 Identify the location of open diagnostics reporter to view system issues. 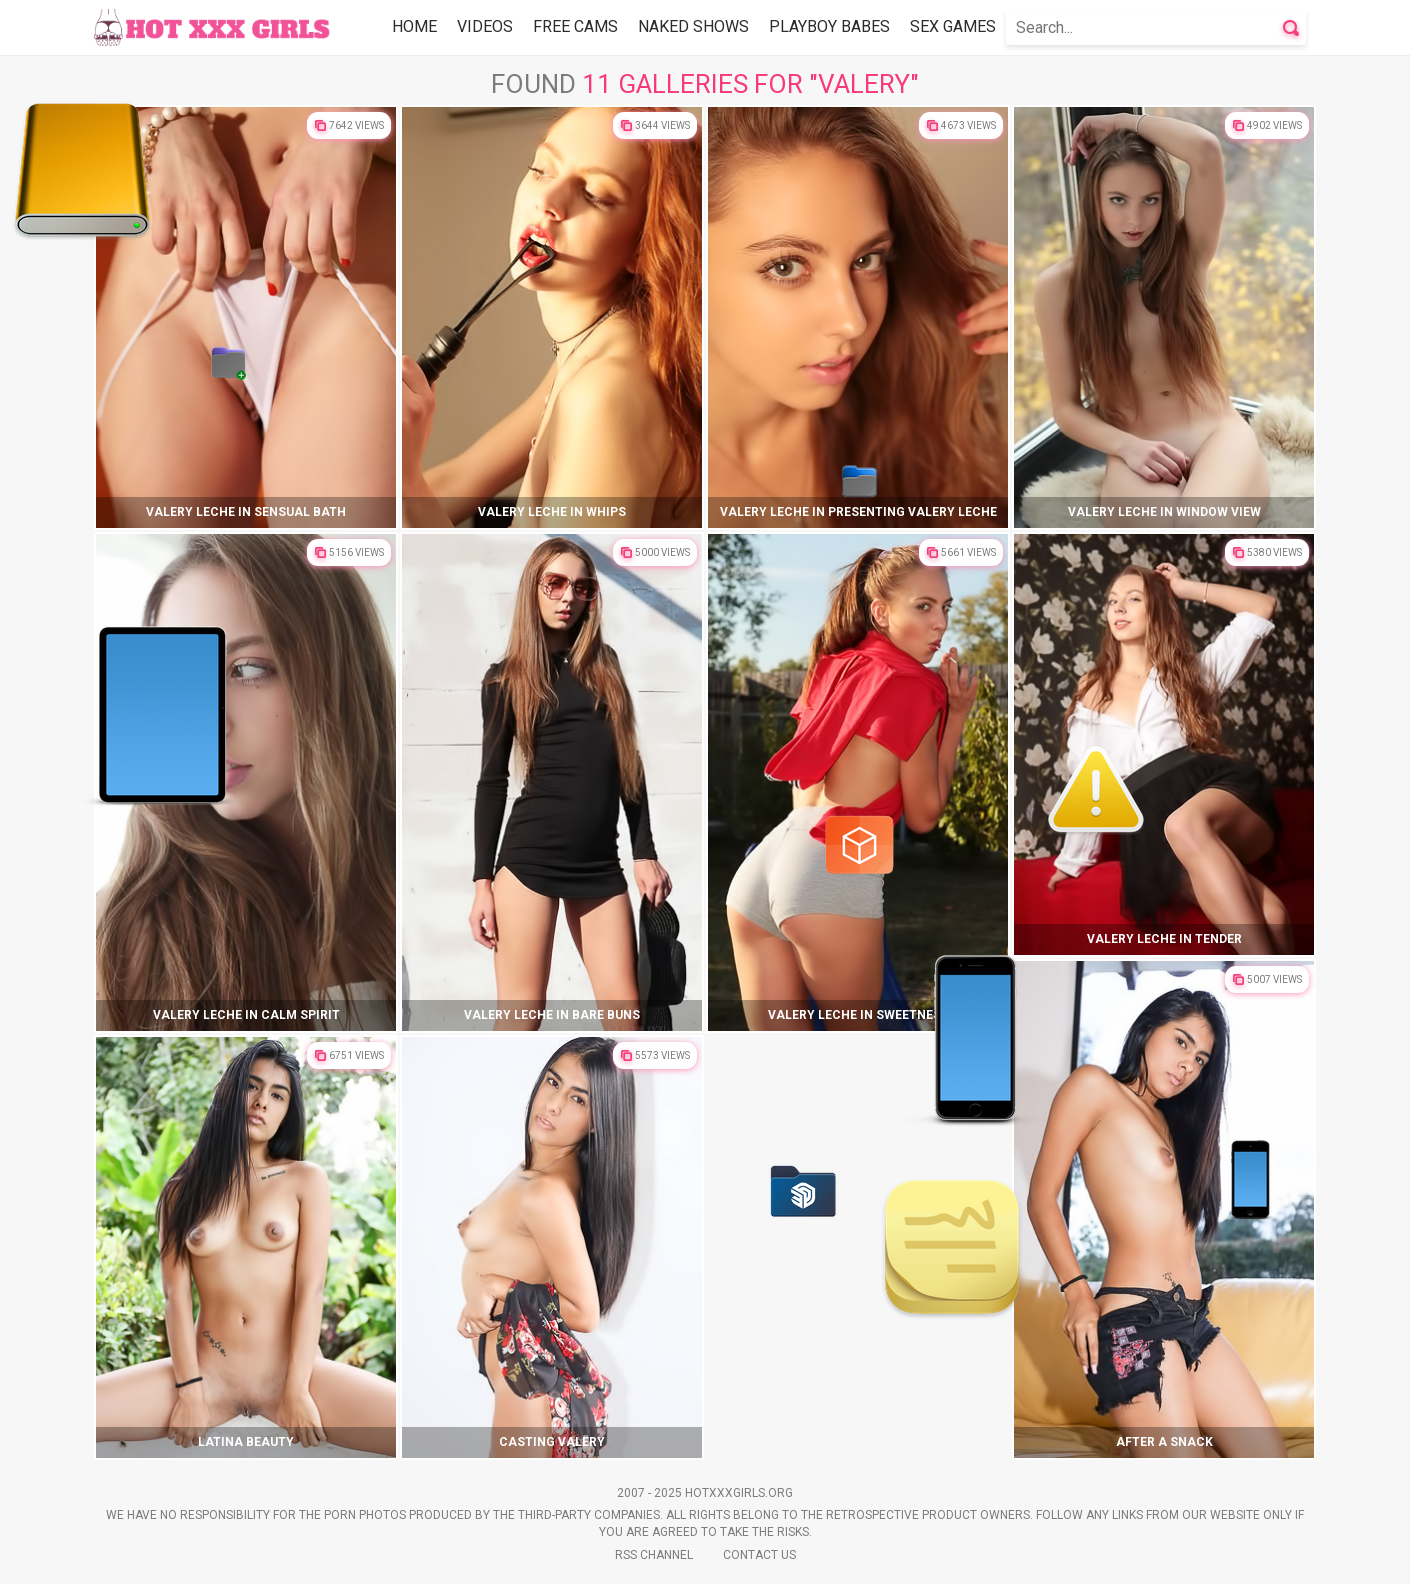
(1096, 789).